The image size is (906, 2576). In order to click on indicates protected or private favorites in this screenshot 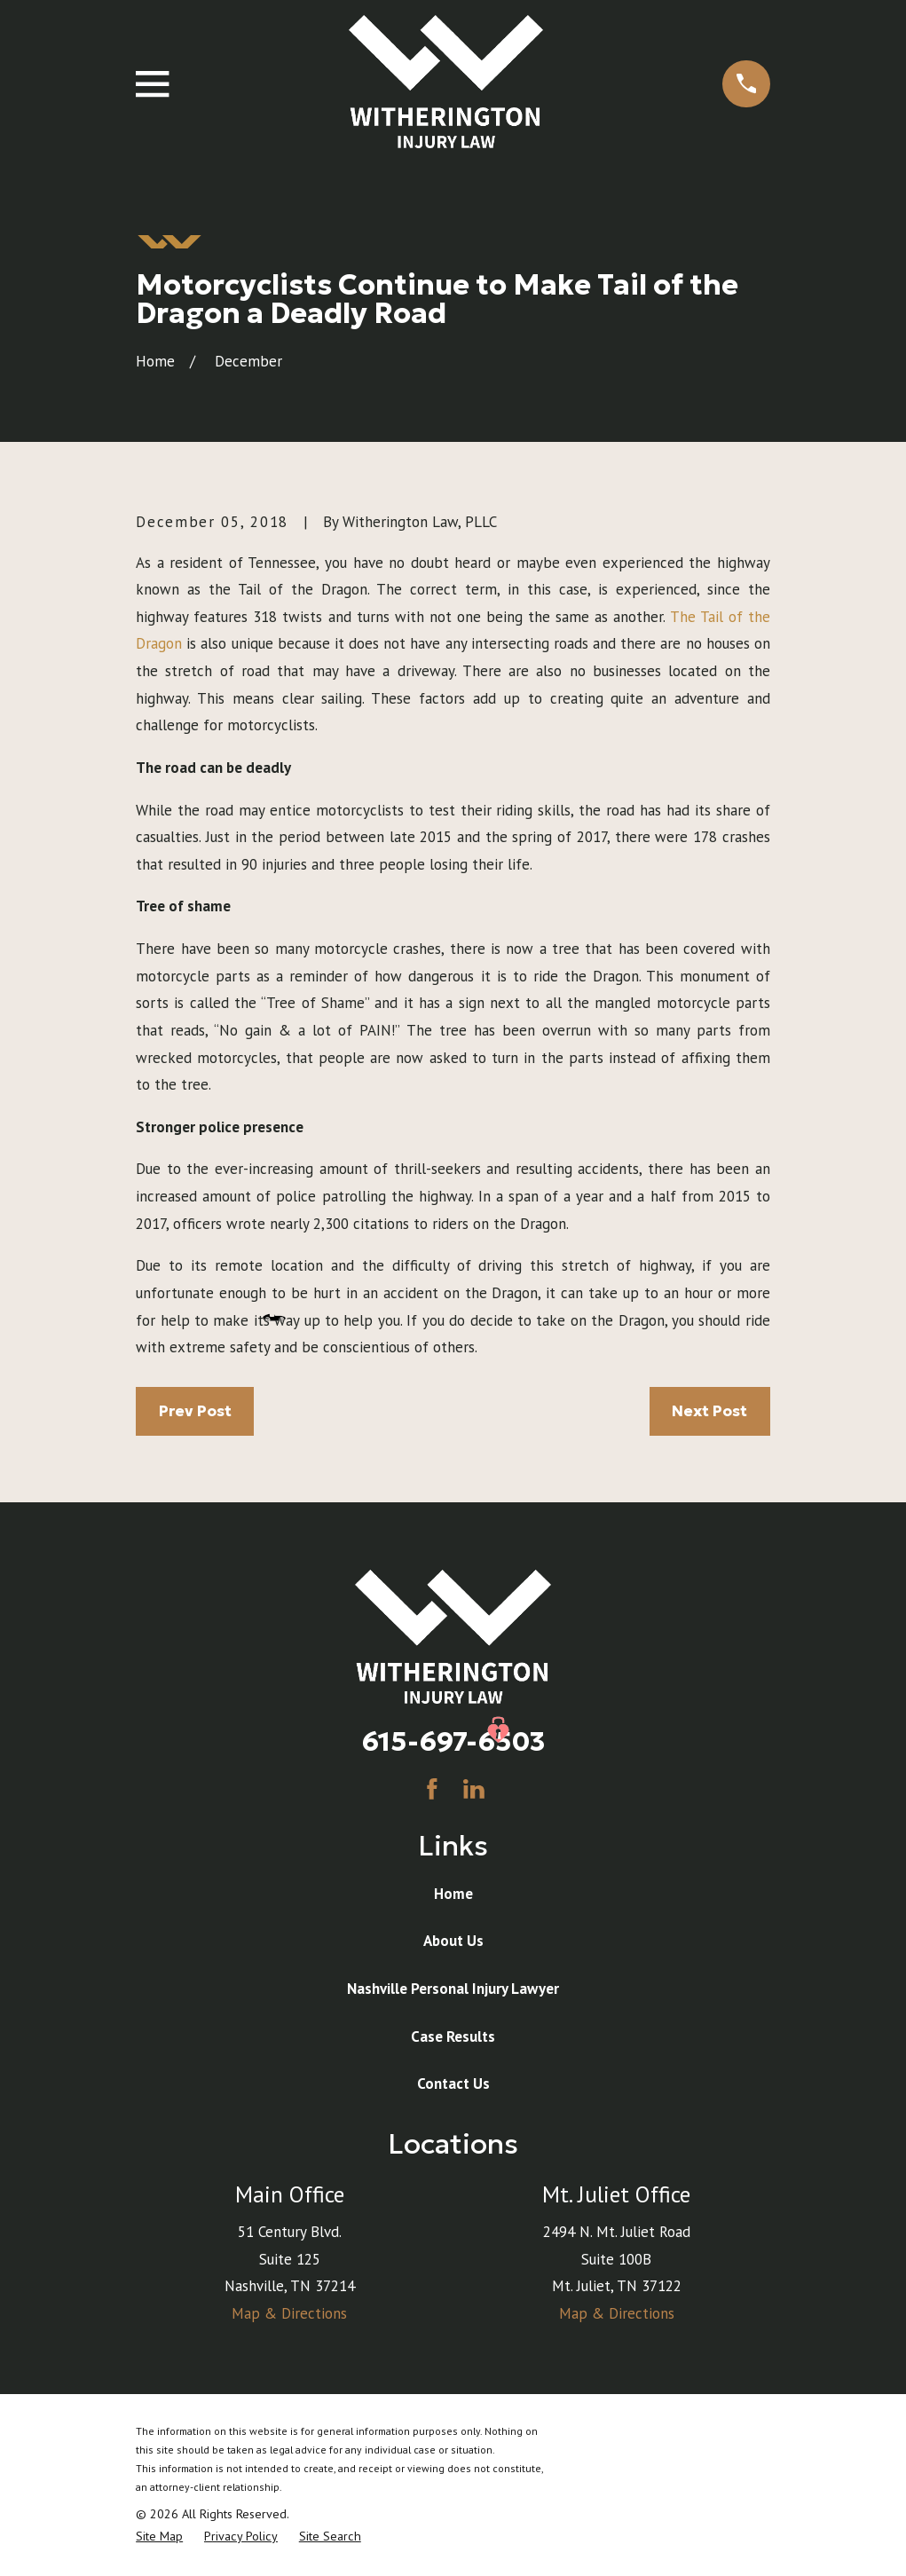, I will do `click(498, 1729)`.